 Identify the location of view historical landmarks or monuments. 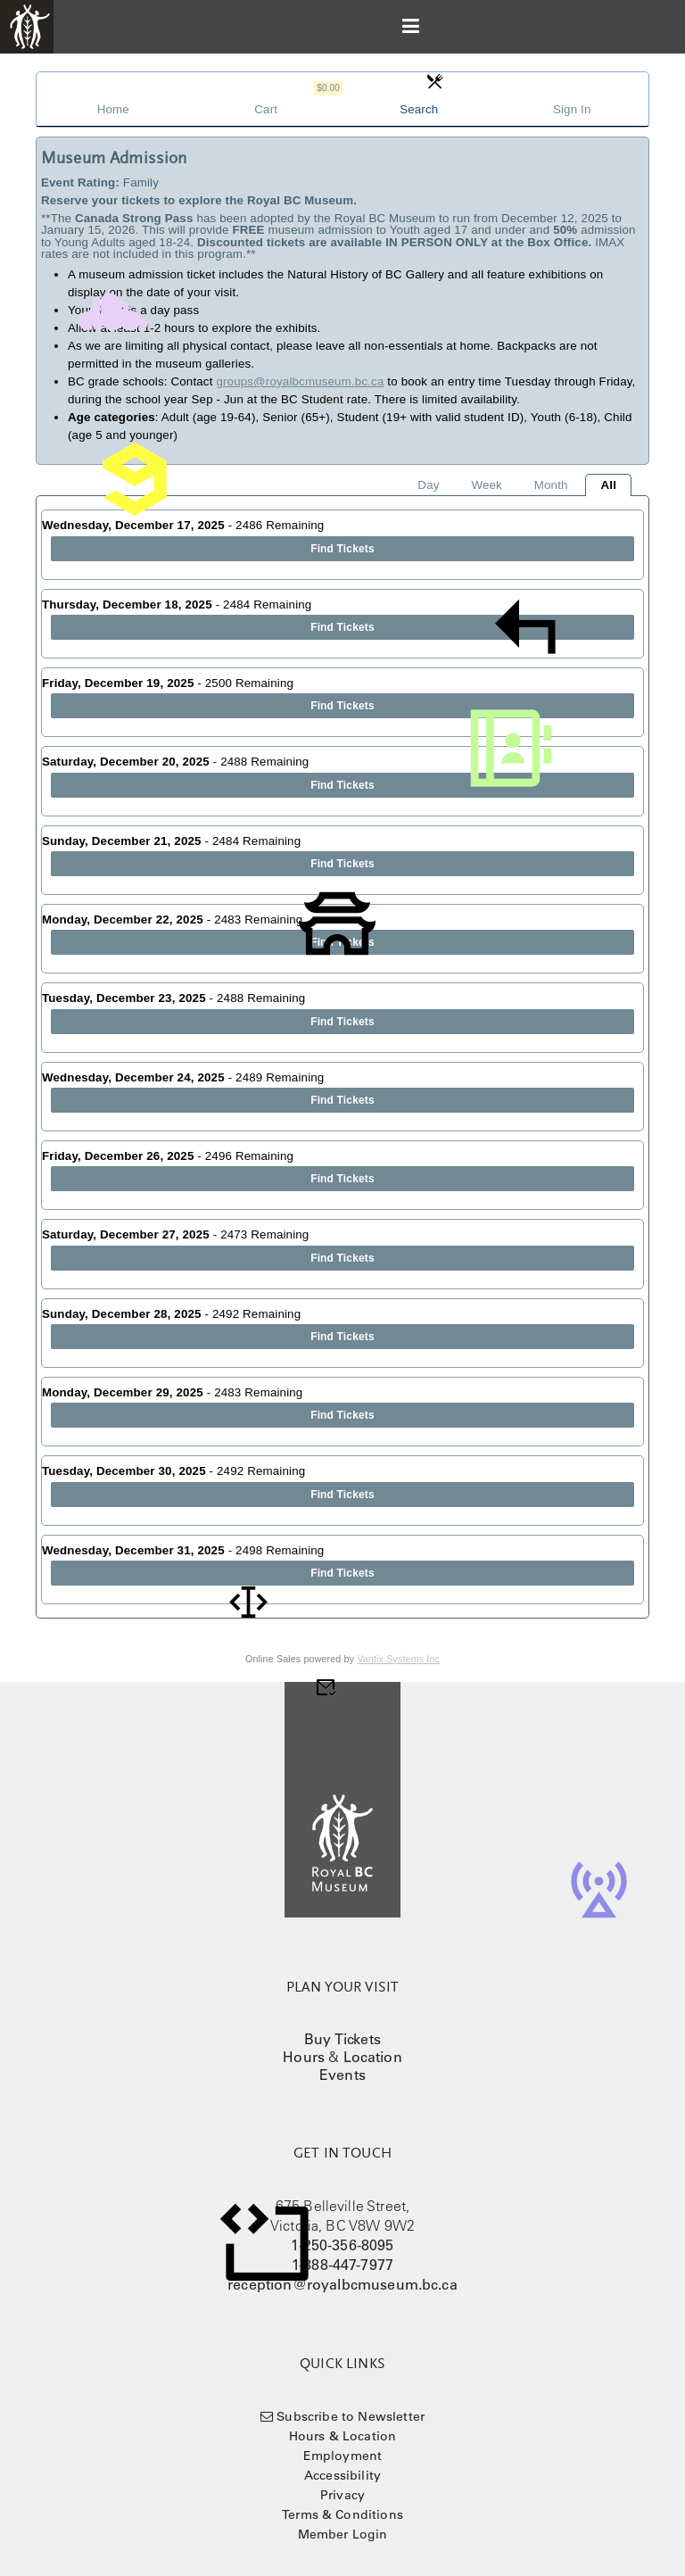
(337, 924).